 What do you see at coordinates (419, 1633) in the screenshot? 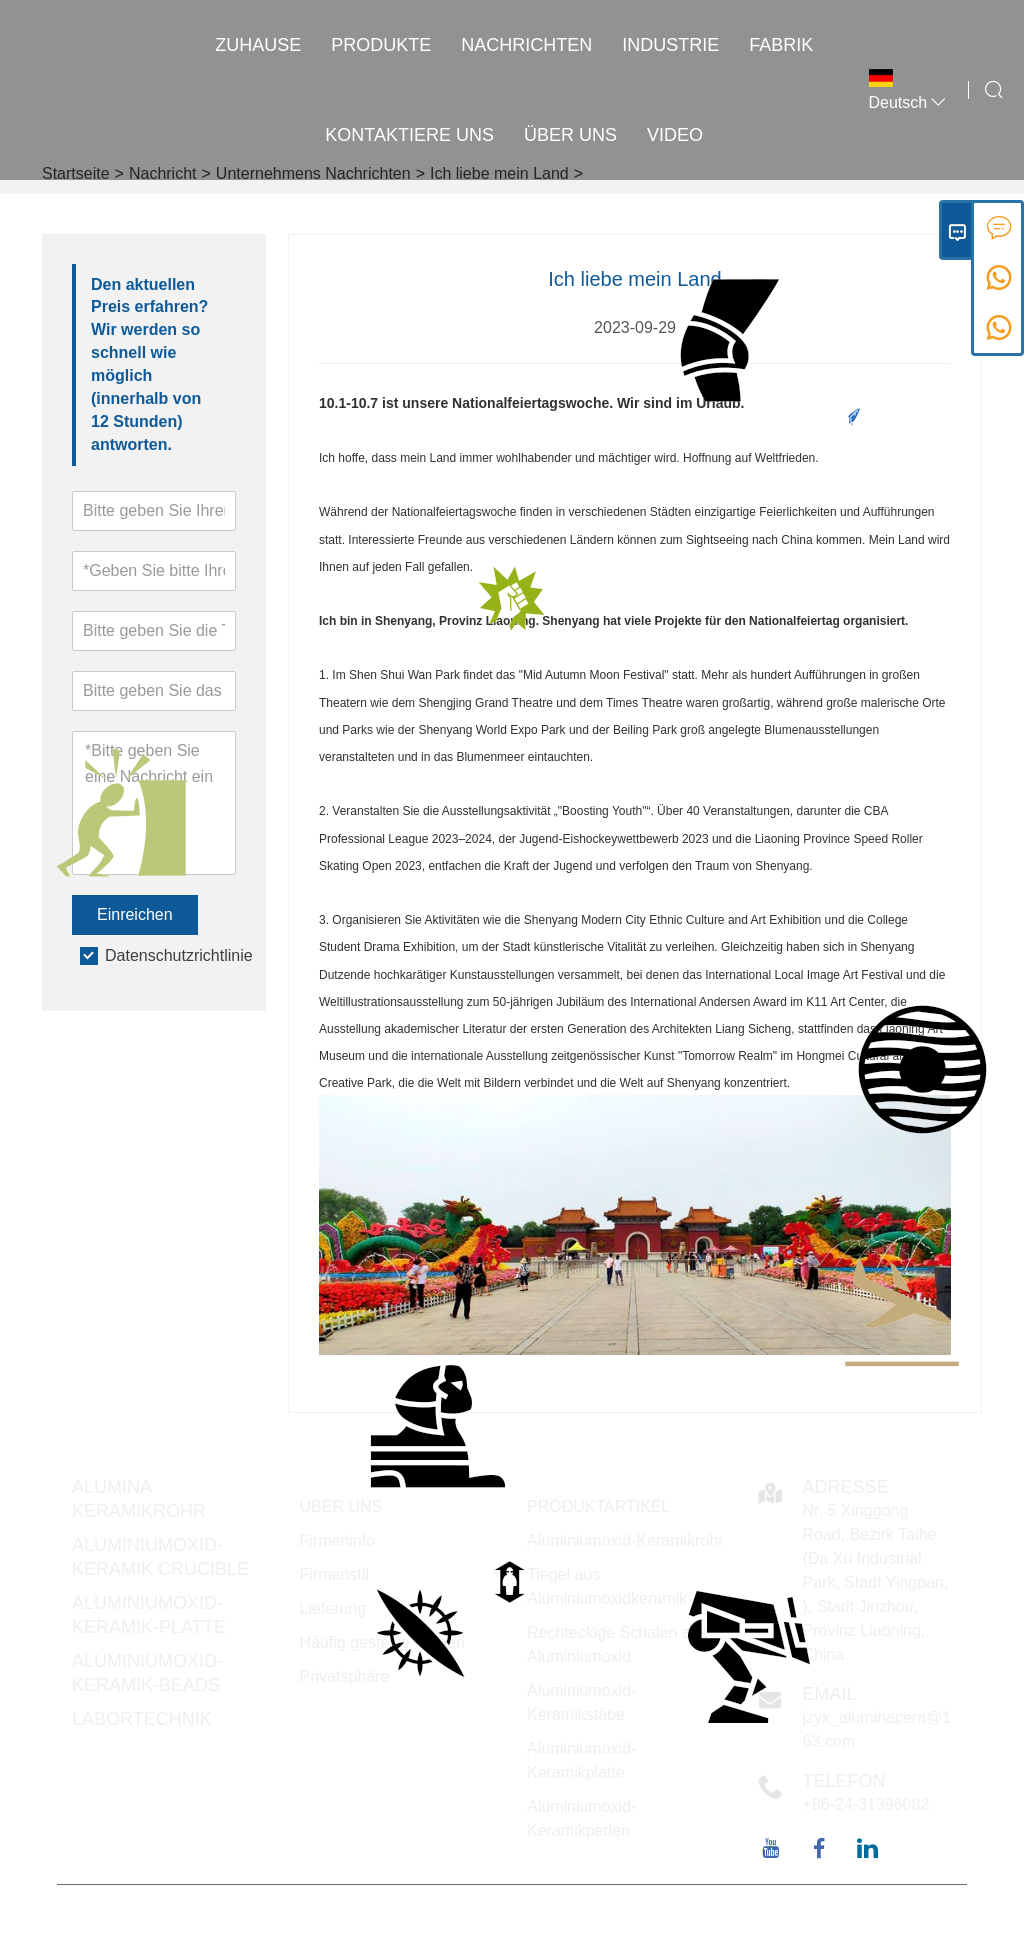
I see `indicates time pressure or countdown in gameplay` at bounding box center [419, 1633].